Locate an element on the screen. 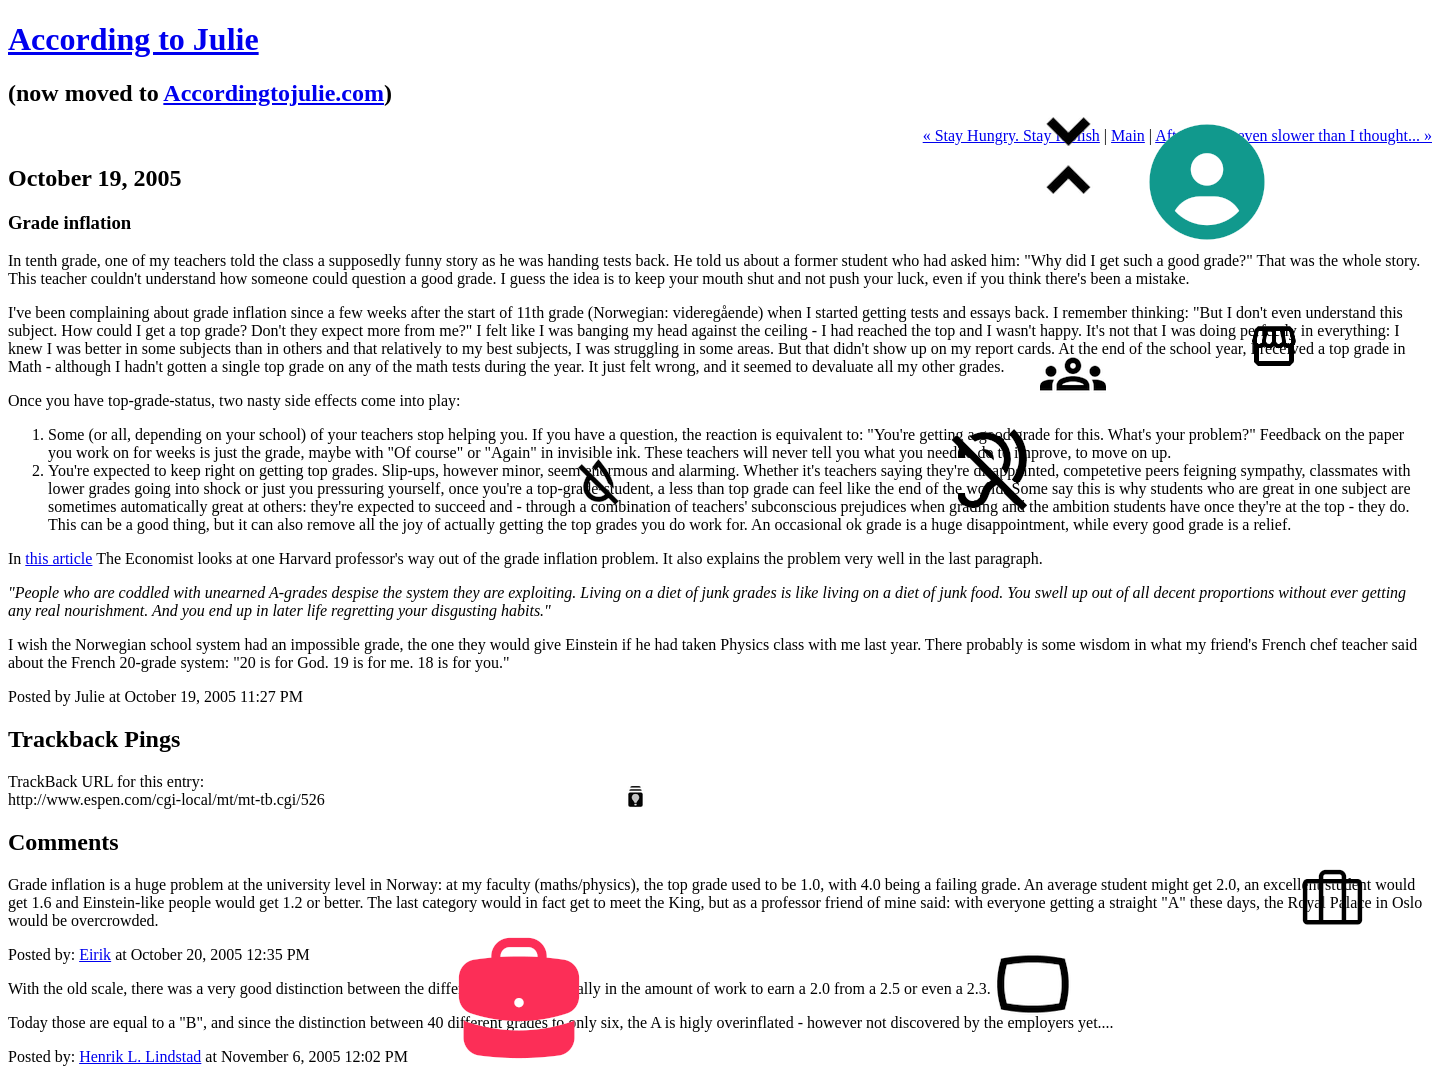 This screenshot has height=1082, width=1440. collapse expanded content is located at coordinates (1068, 155).